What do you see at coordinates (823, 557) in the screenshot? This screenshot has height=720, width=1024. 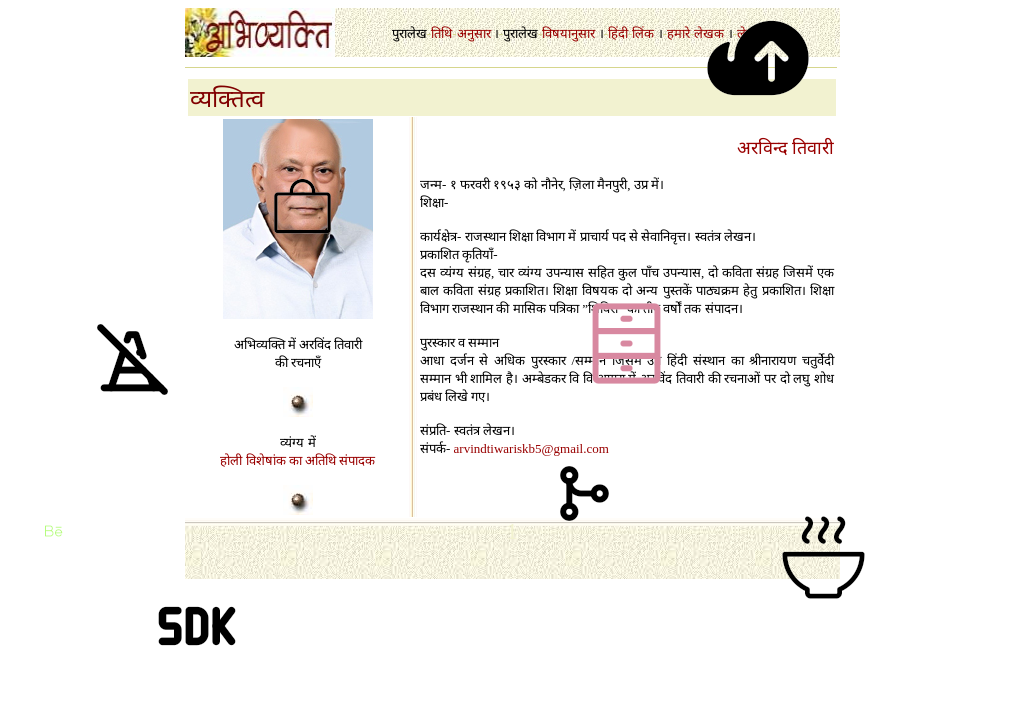 I see `view food or dining options` at bounding box center [823, 557].